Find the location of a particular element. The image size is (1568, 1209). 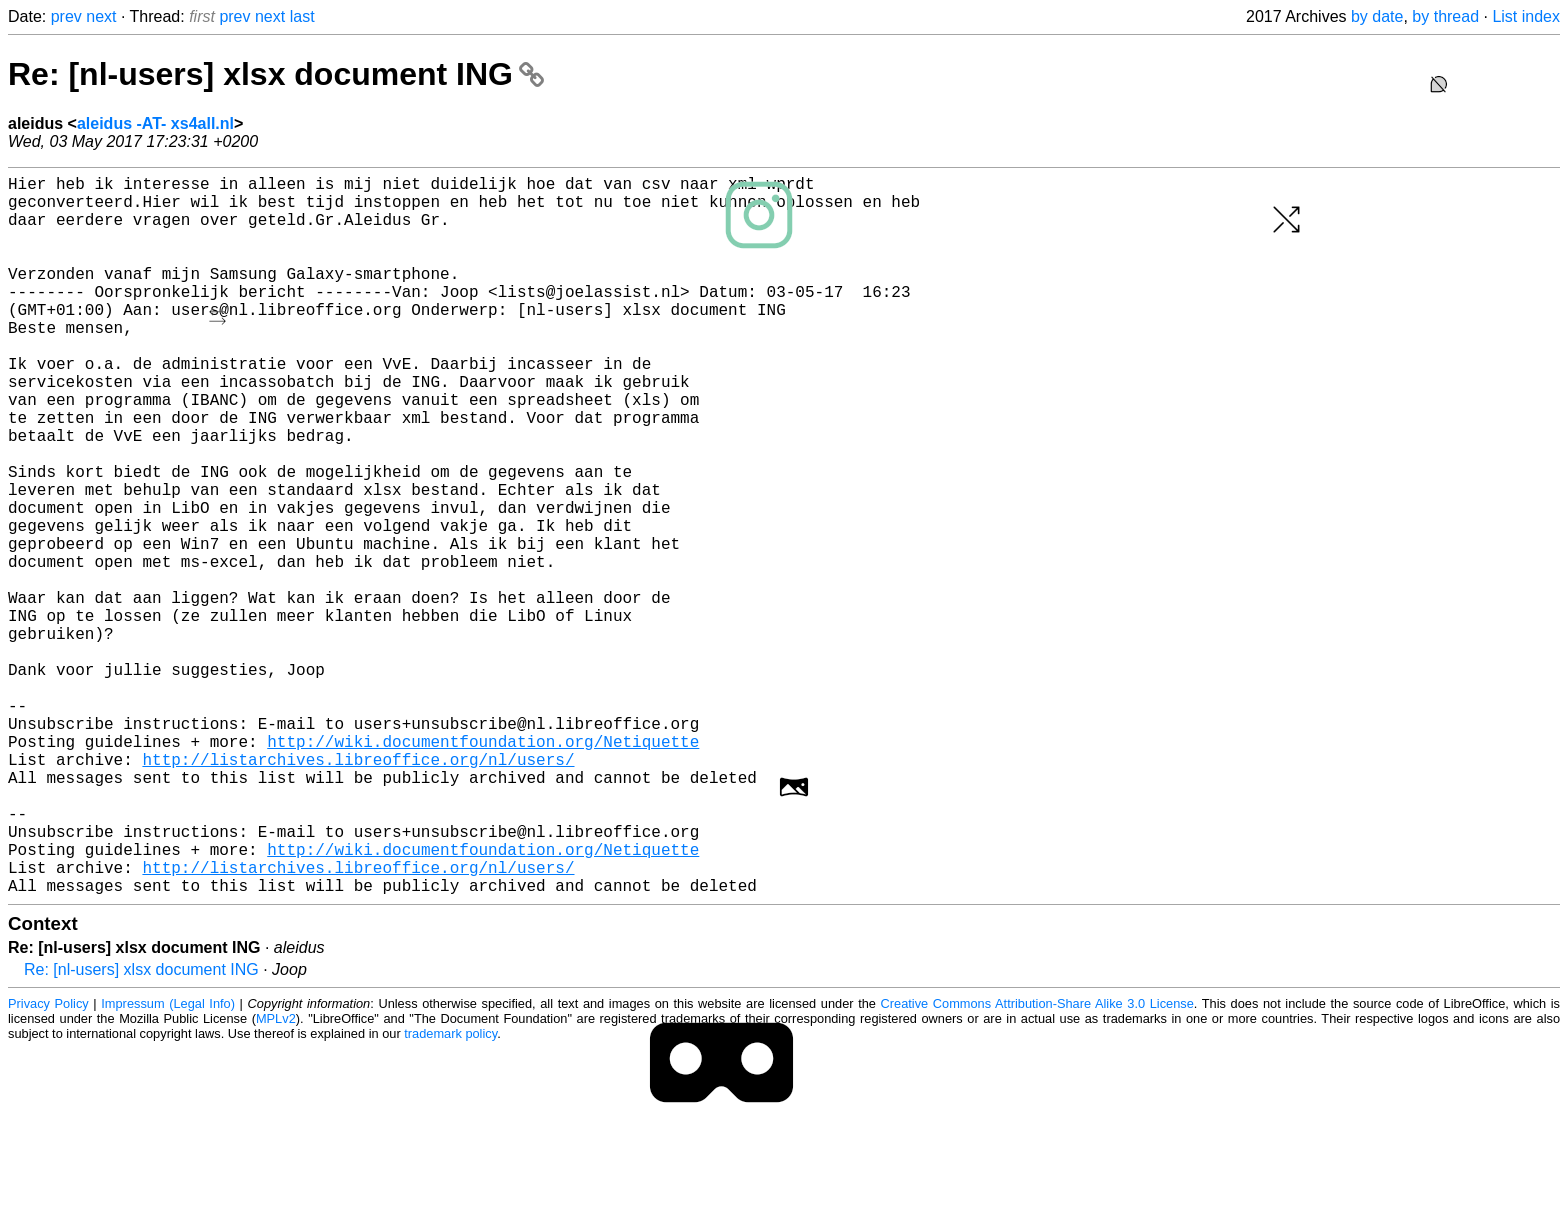

mute or disable chat notifications is located at coordinates (1438, 84).